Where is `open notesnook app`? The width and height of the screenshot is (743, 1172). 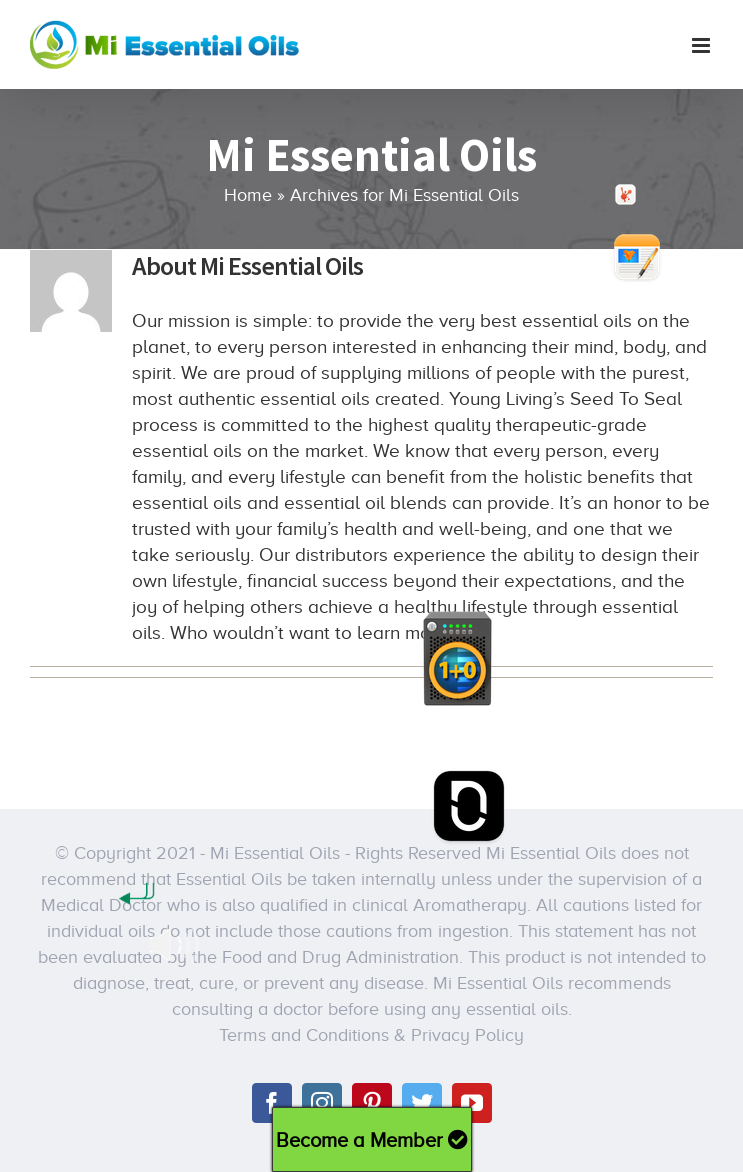 open notesnook app is located at coordinates (469, 806).